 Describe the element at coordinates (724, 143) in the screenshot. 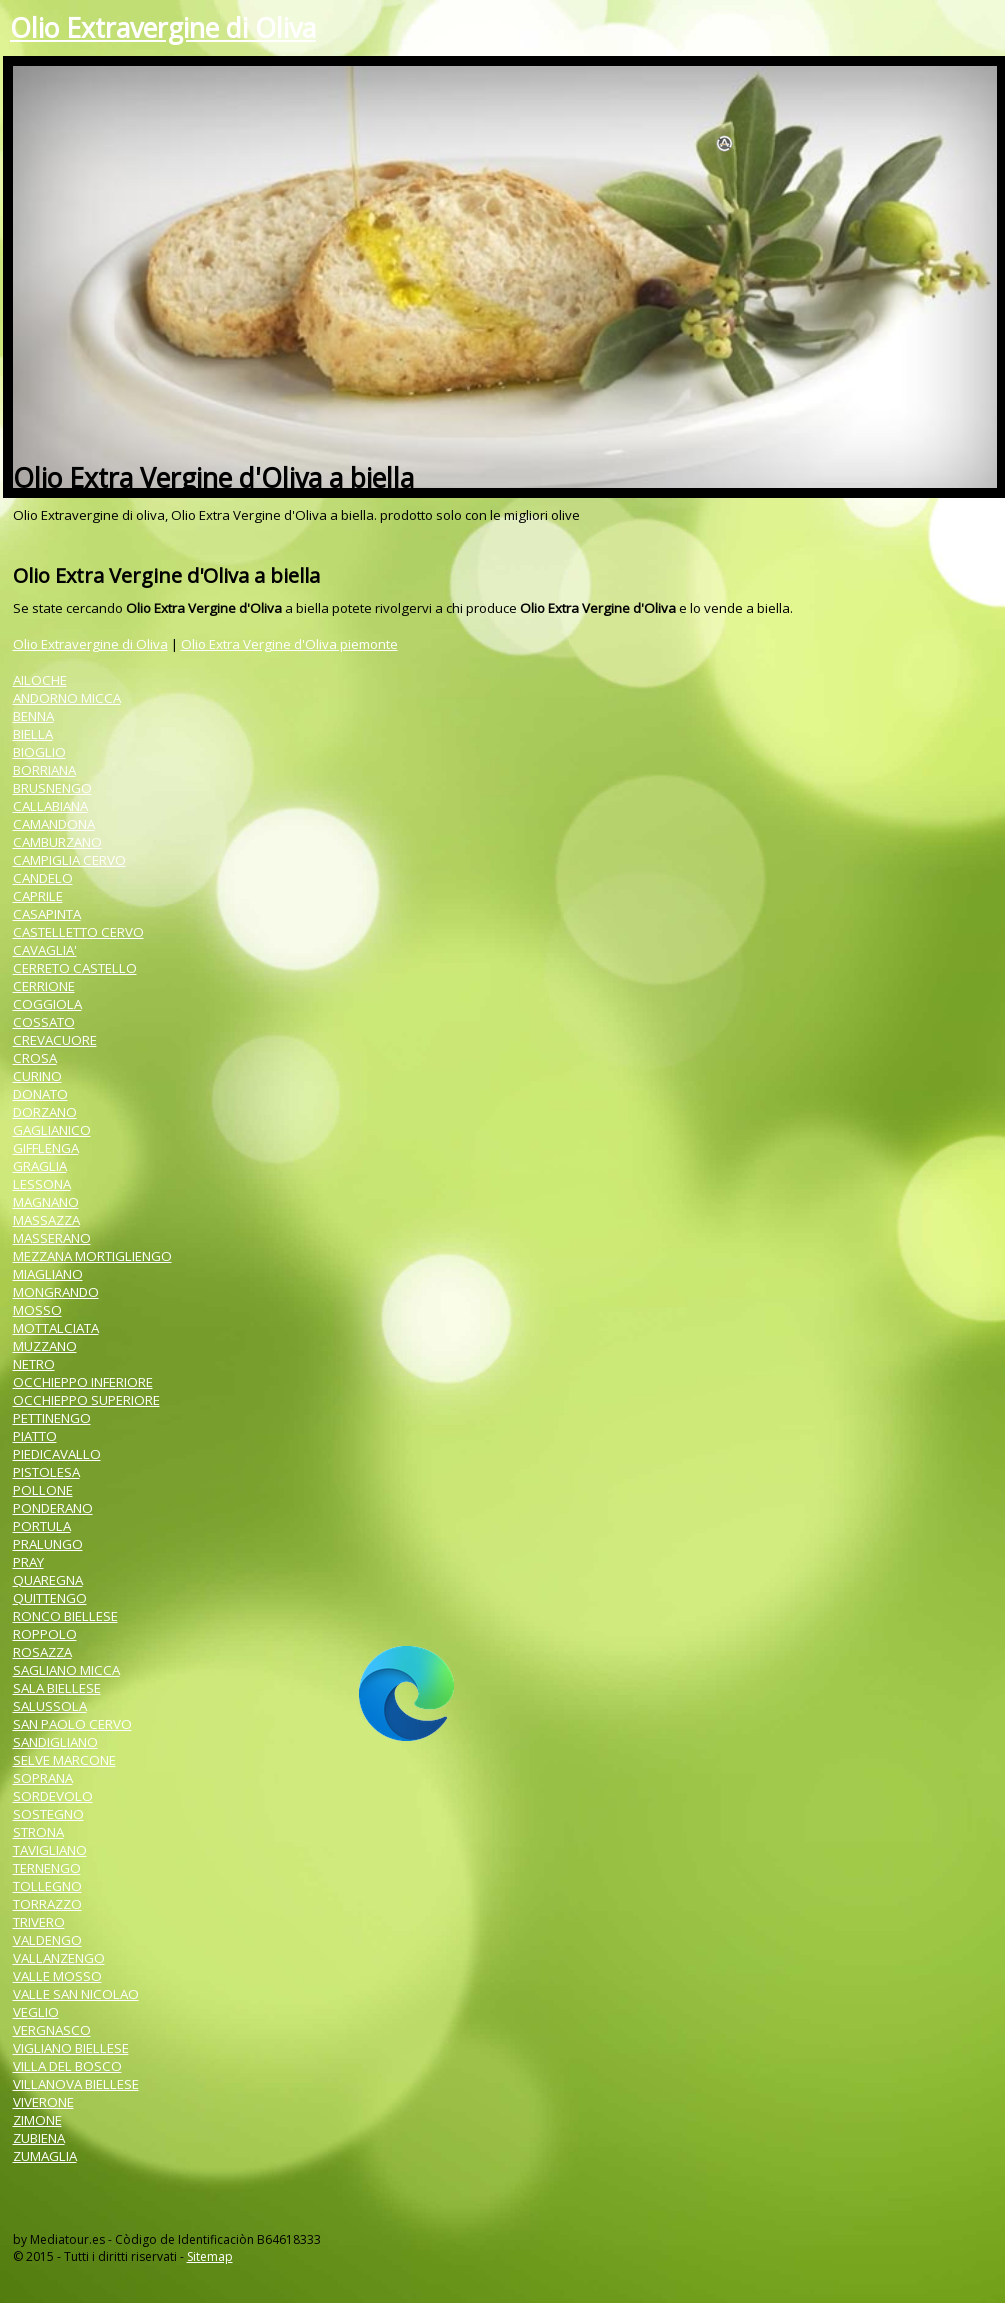

I see `open the software updater application` at that location.